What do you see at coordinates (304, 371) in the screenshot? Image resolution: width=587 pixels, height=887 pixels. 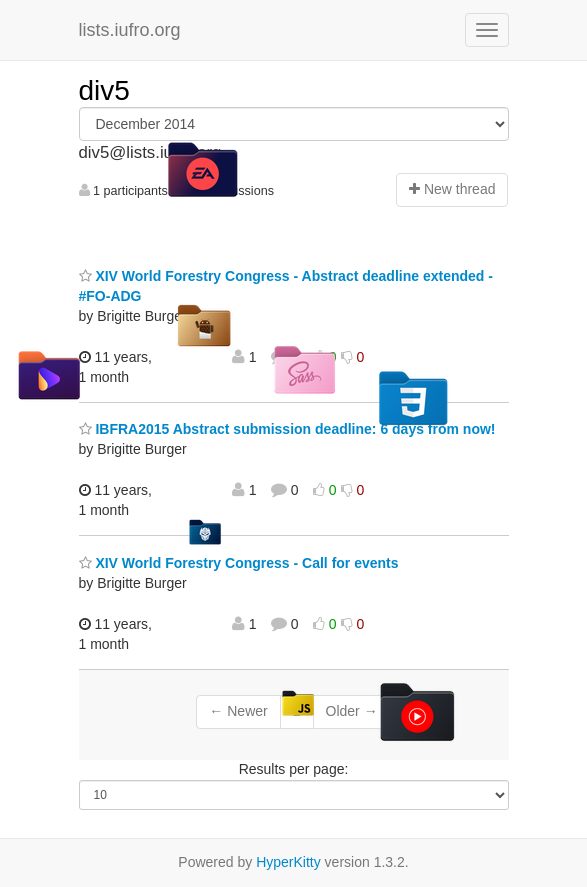 I see `folder containing sass stylesheet files` at bounding box center [304, 371].